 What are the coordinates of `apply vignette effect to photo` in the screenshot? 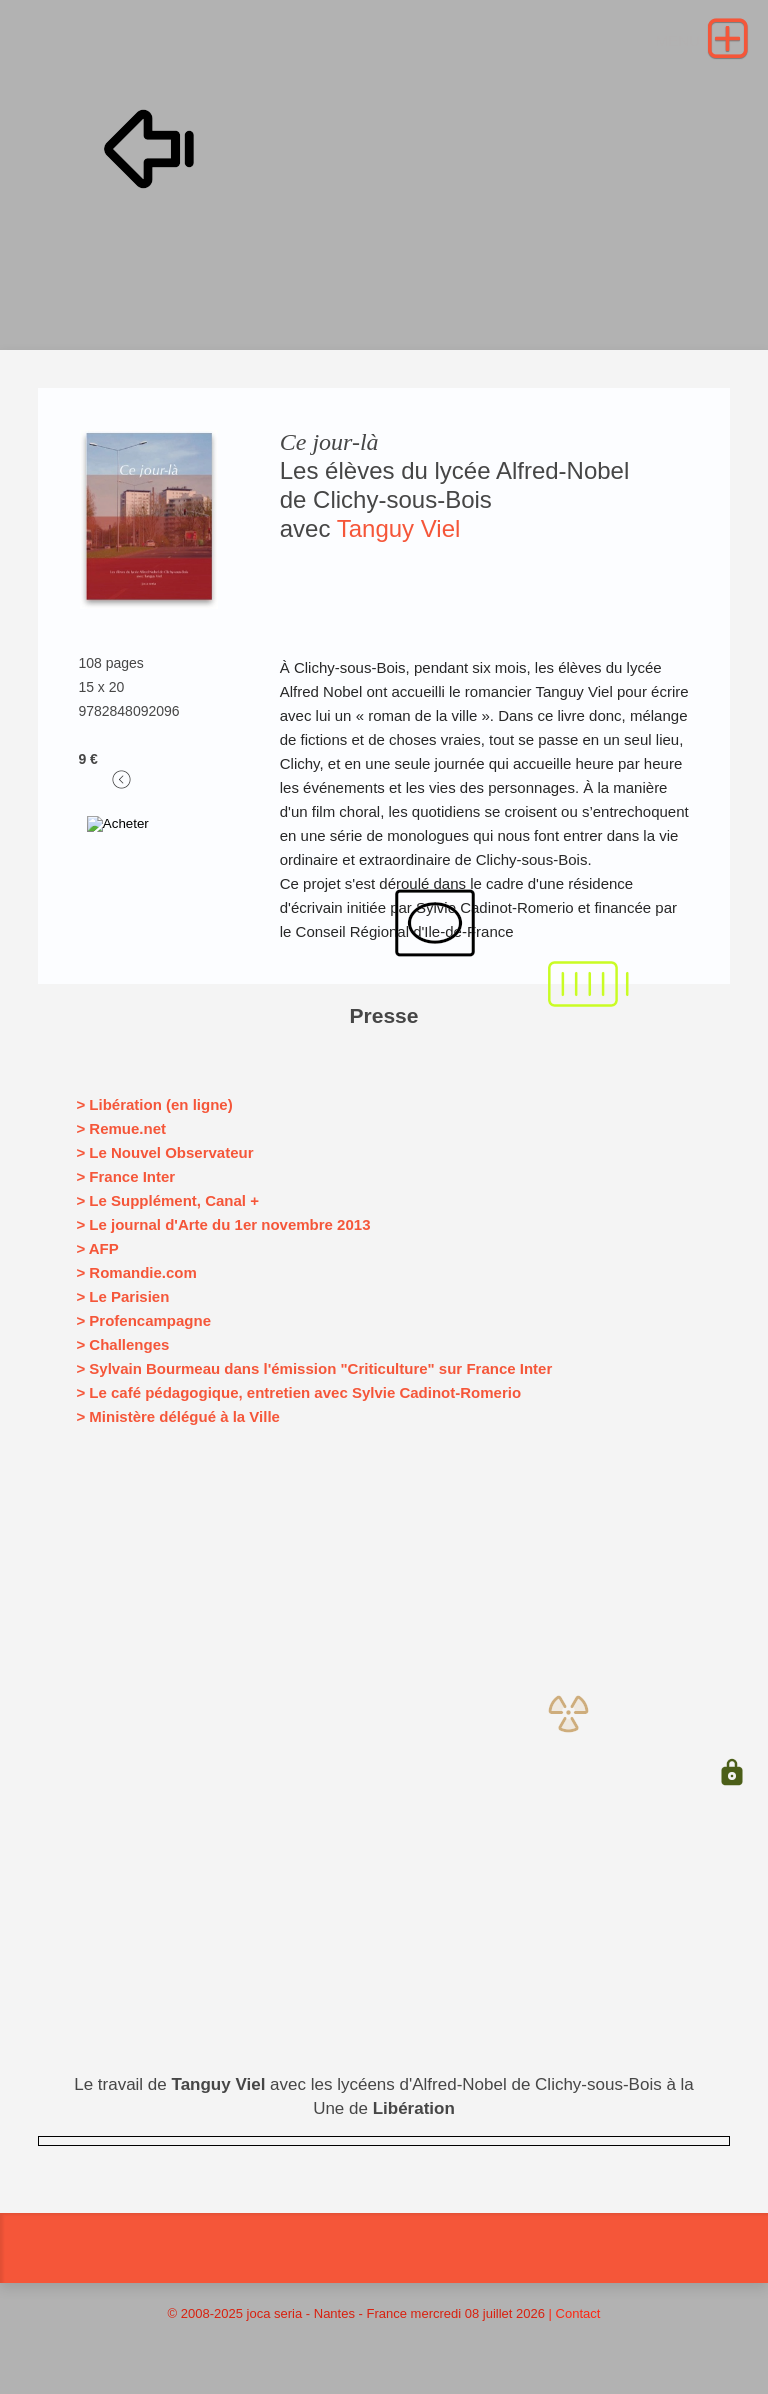 It's located at (435, 923).